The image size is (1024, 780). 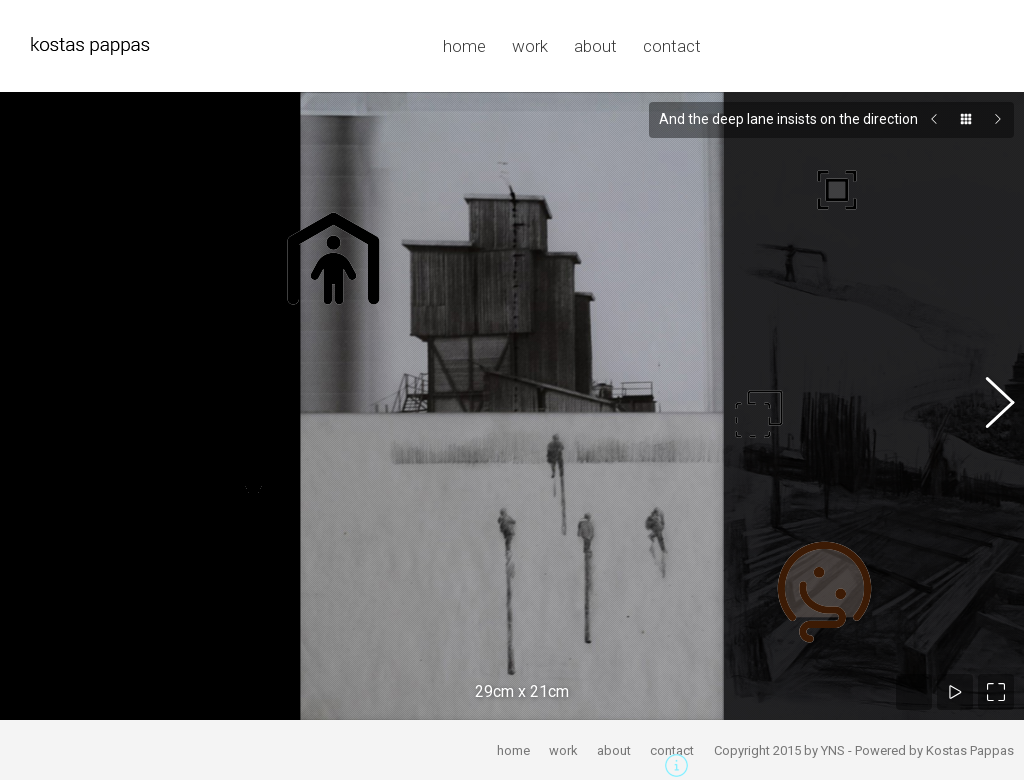 What do you see at coordinates (333, 258) in the screenshot?
I see `find shelter or emergency housing` at bounding box center [333, 258].